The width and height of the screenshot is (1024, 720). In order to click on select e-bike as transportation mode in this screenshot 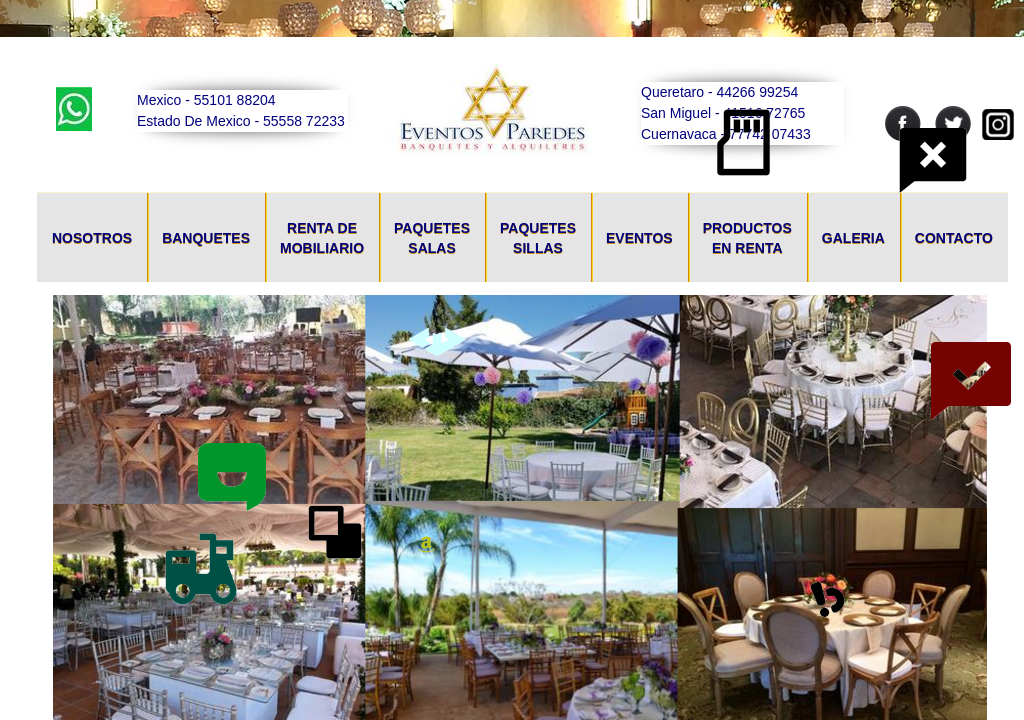, I will do `click(199, 570)`.